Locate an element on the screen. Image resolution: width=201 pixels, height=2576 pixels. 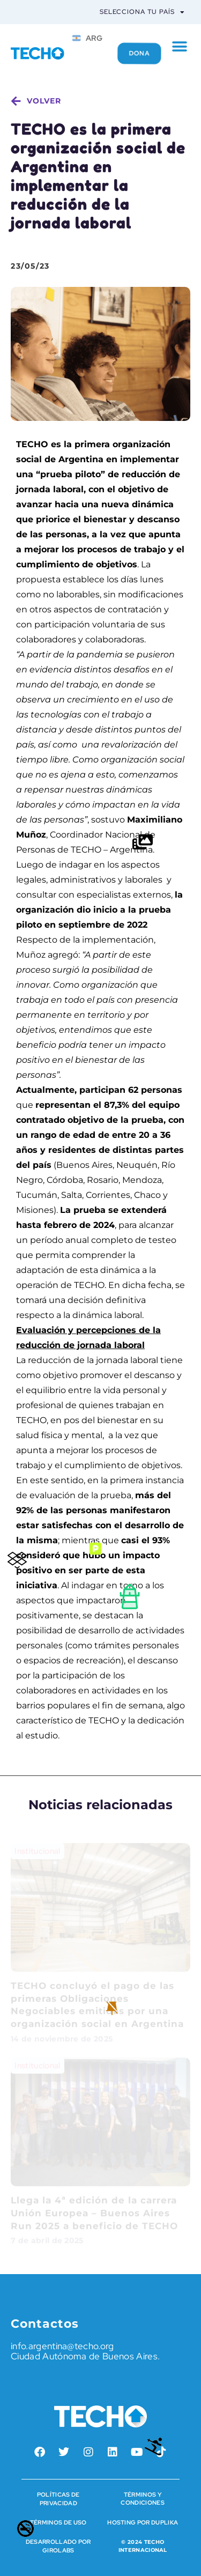
open dropbox cloud storage is located at coordinates (17, 1559).